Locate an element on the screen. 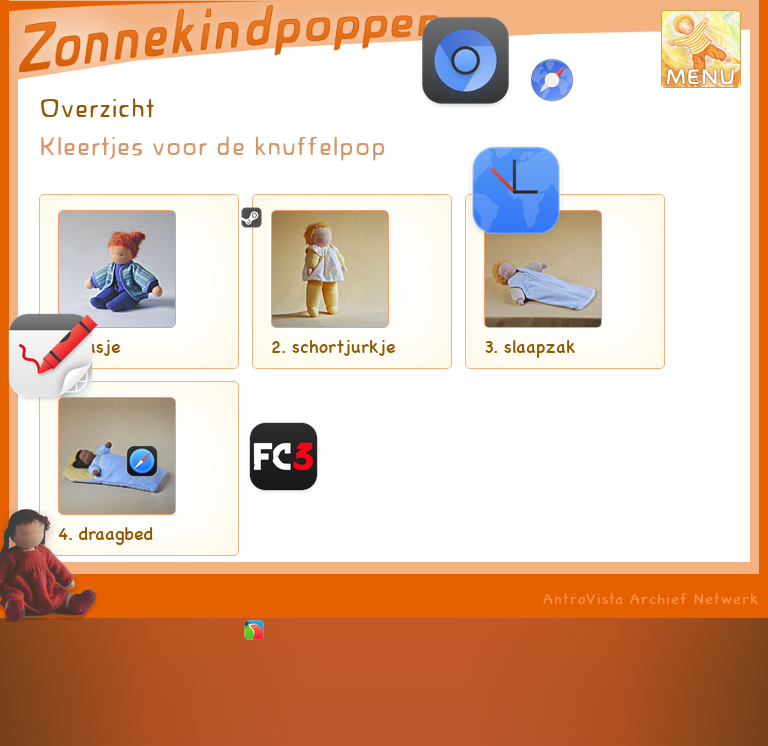  launch far cry 3 game is located at coordinates (283, 456).